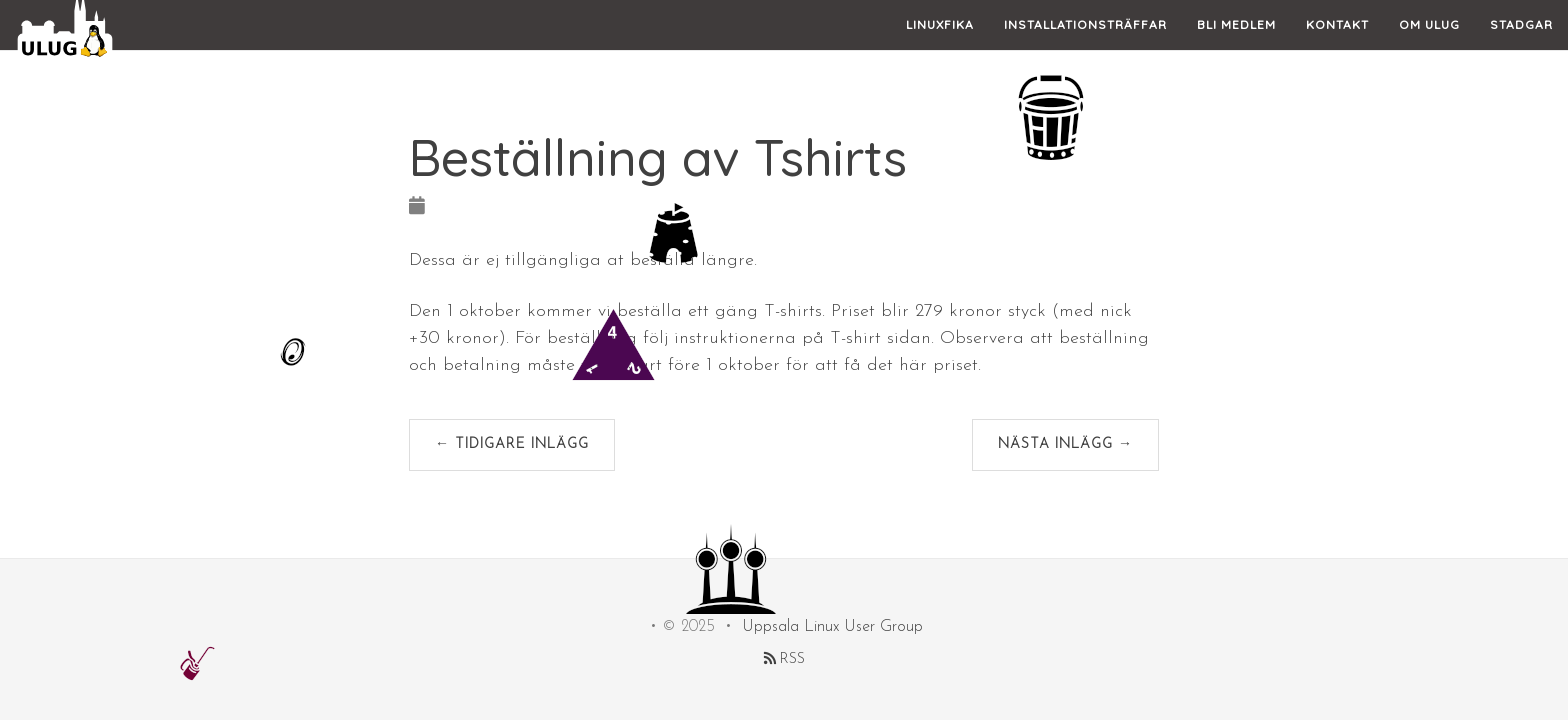 The image size is (1568, 720). Describe the element at coordinates (613, 344) in the screenshot. I see `select a 4-sided die for rolling` at that location.